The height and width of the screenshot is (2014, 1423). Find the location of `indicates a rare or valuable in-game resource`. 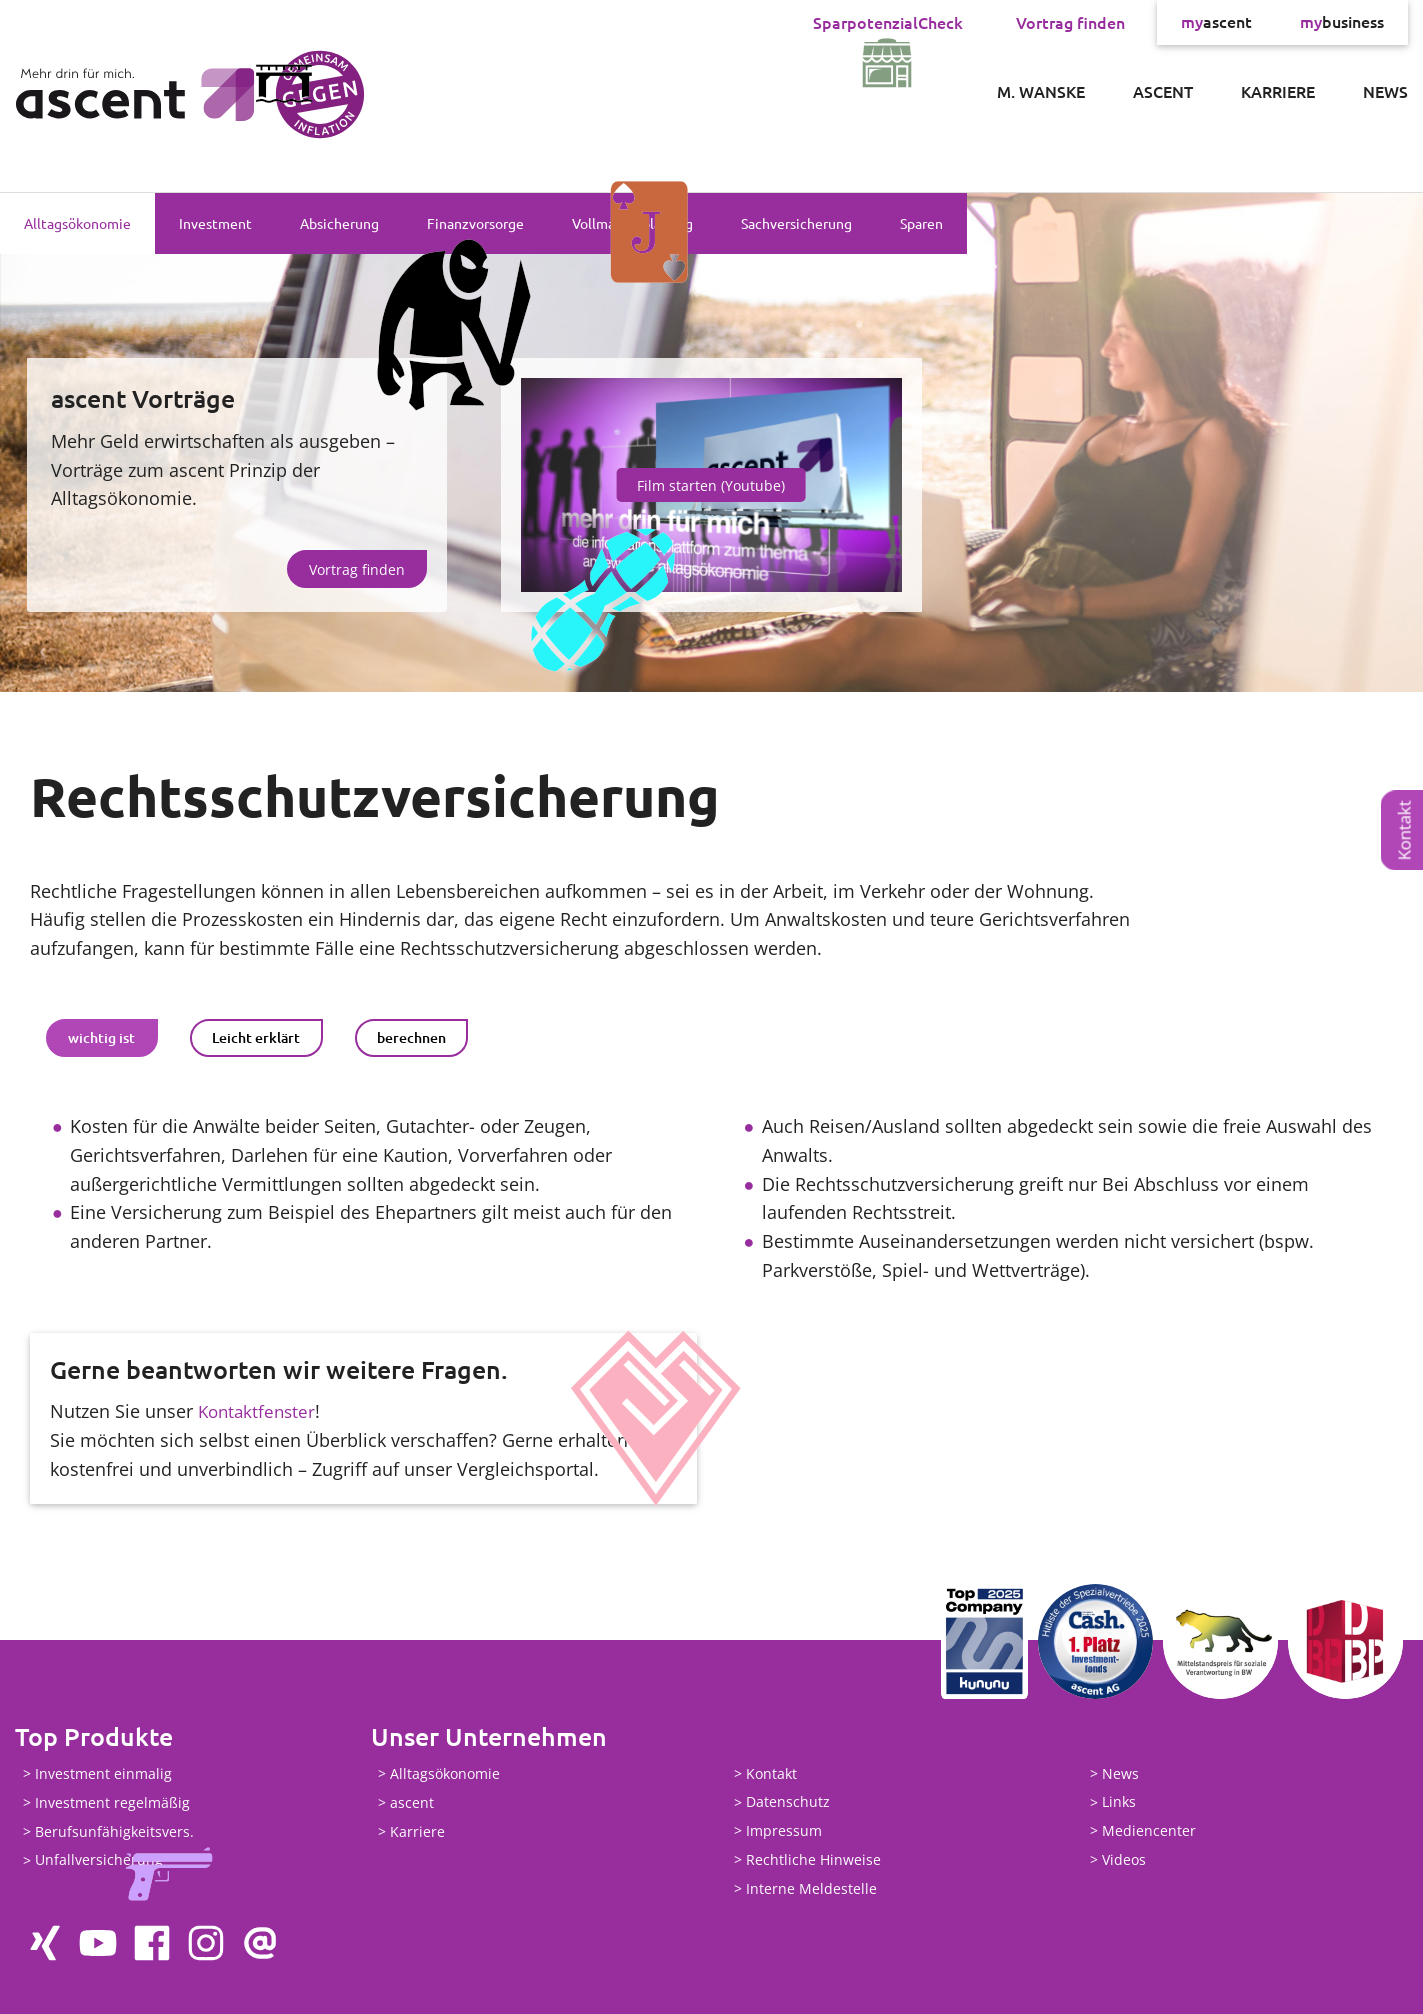

indicates a rare or valuable in-game resource is located at coordinates (656, 1419).